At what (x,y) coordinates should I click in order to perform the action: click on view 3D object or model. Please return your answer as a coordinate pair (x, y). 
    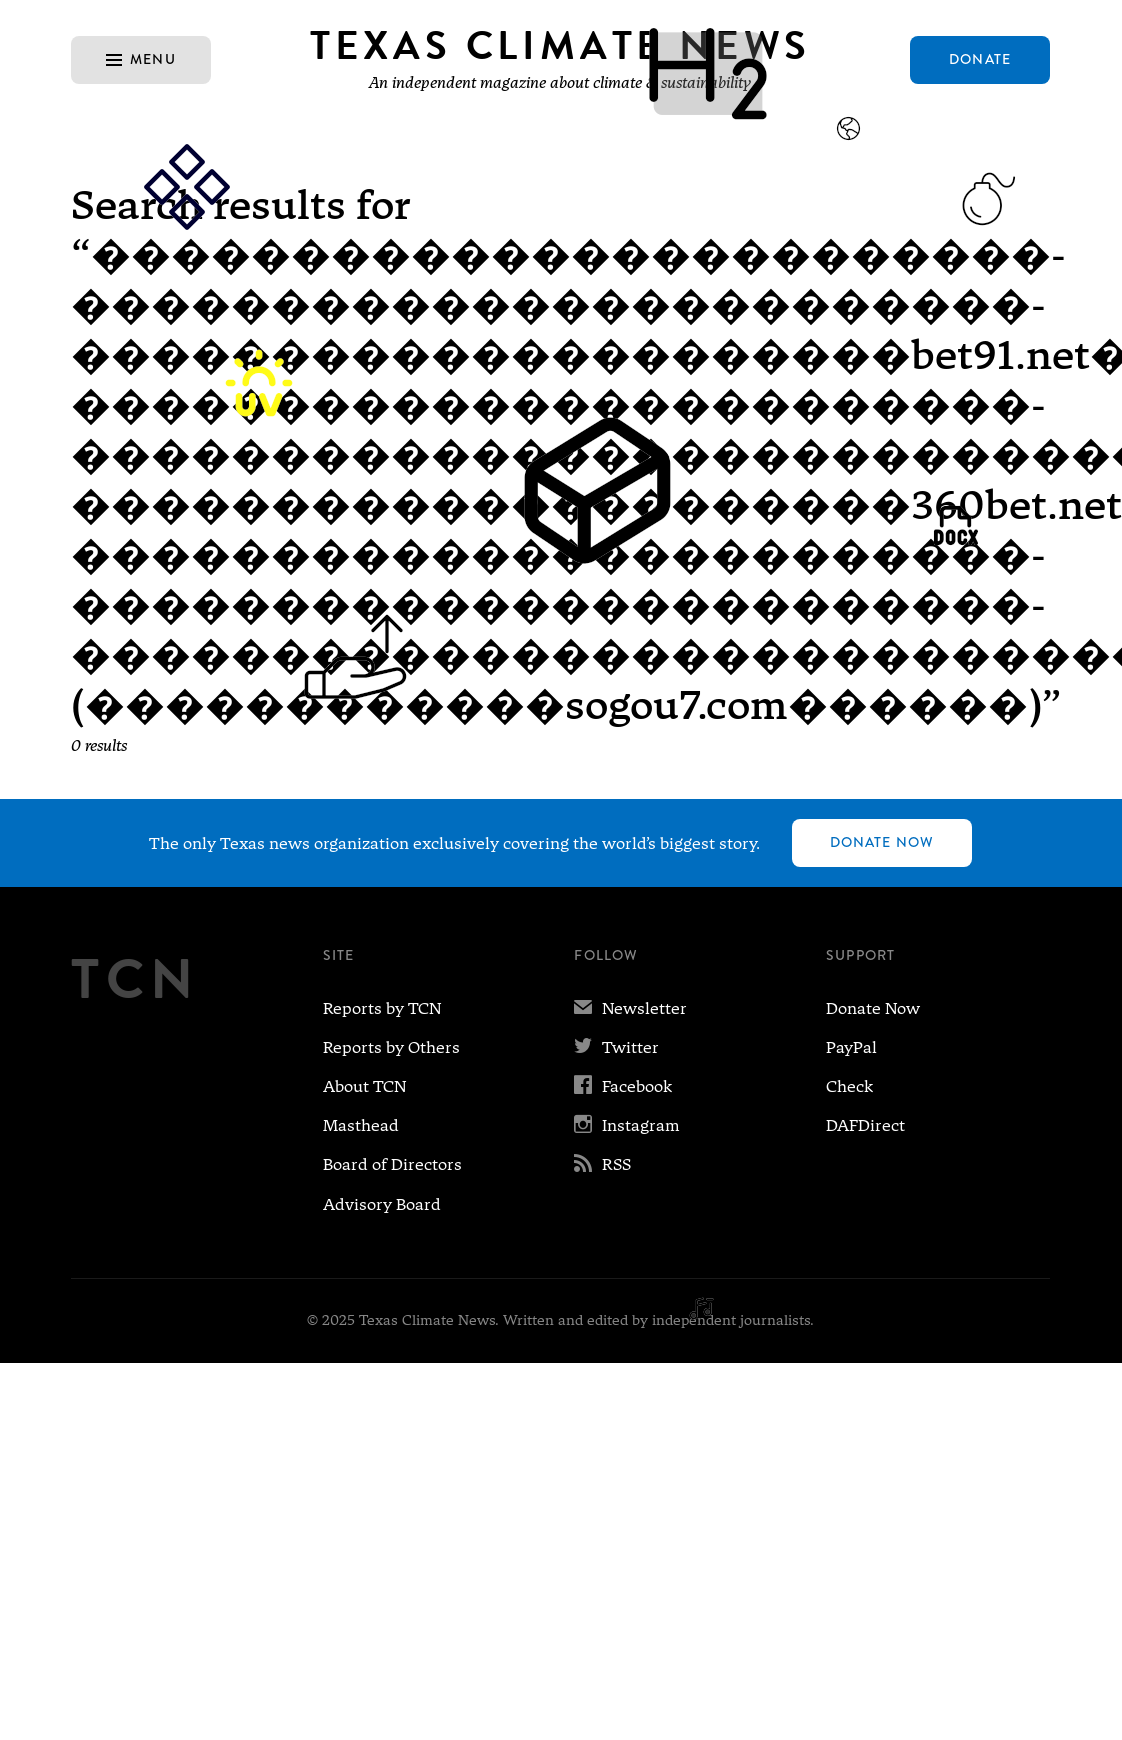
    Looking at the image, I should click on (597, 490).